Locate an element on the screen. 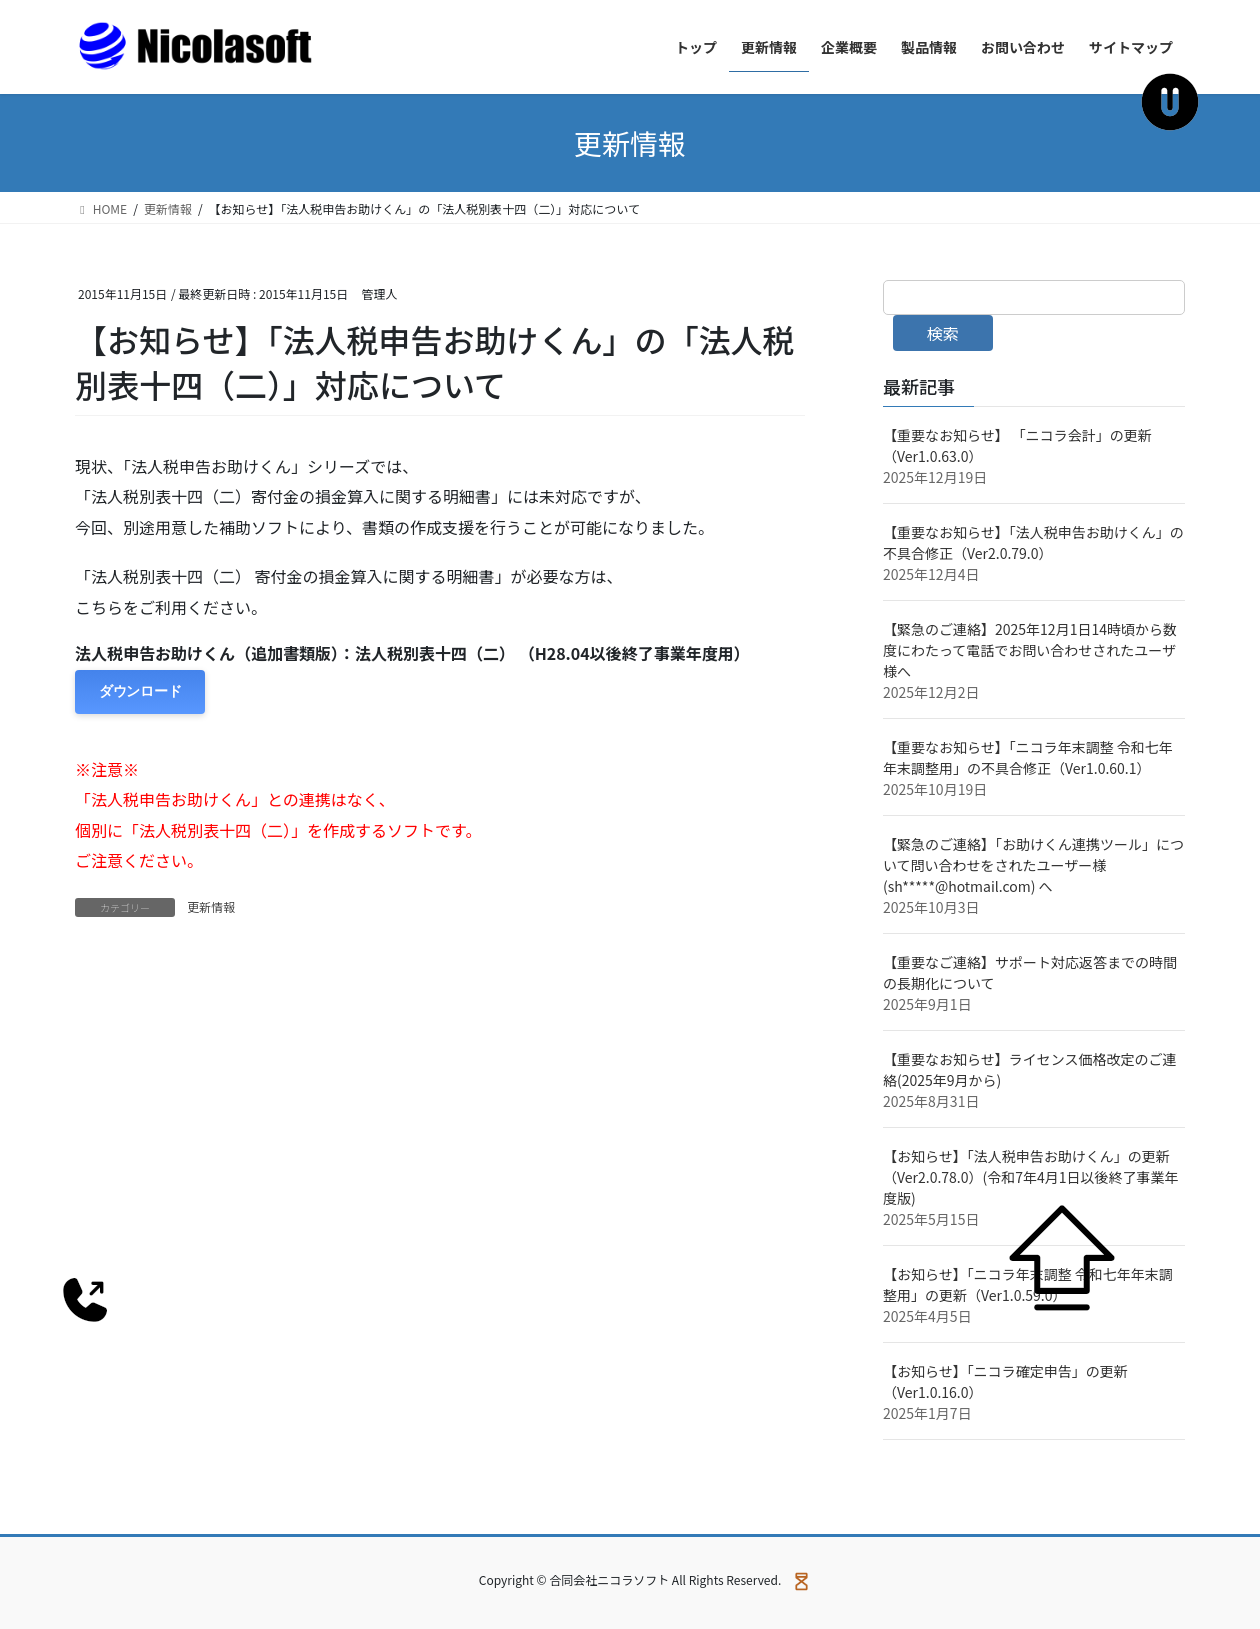 This screenshot has width=1260, height=1629. indicates a timer or countdown just started is located at coordinates (801, 1581).